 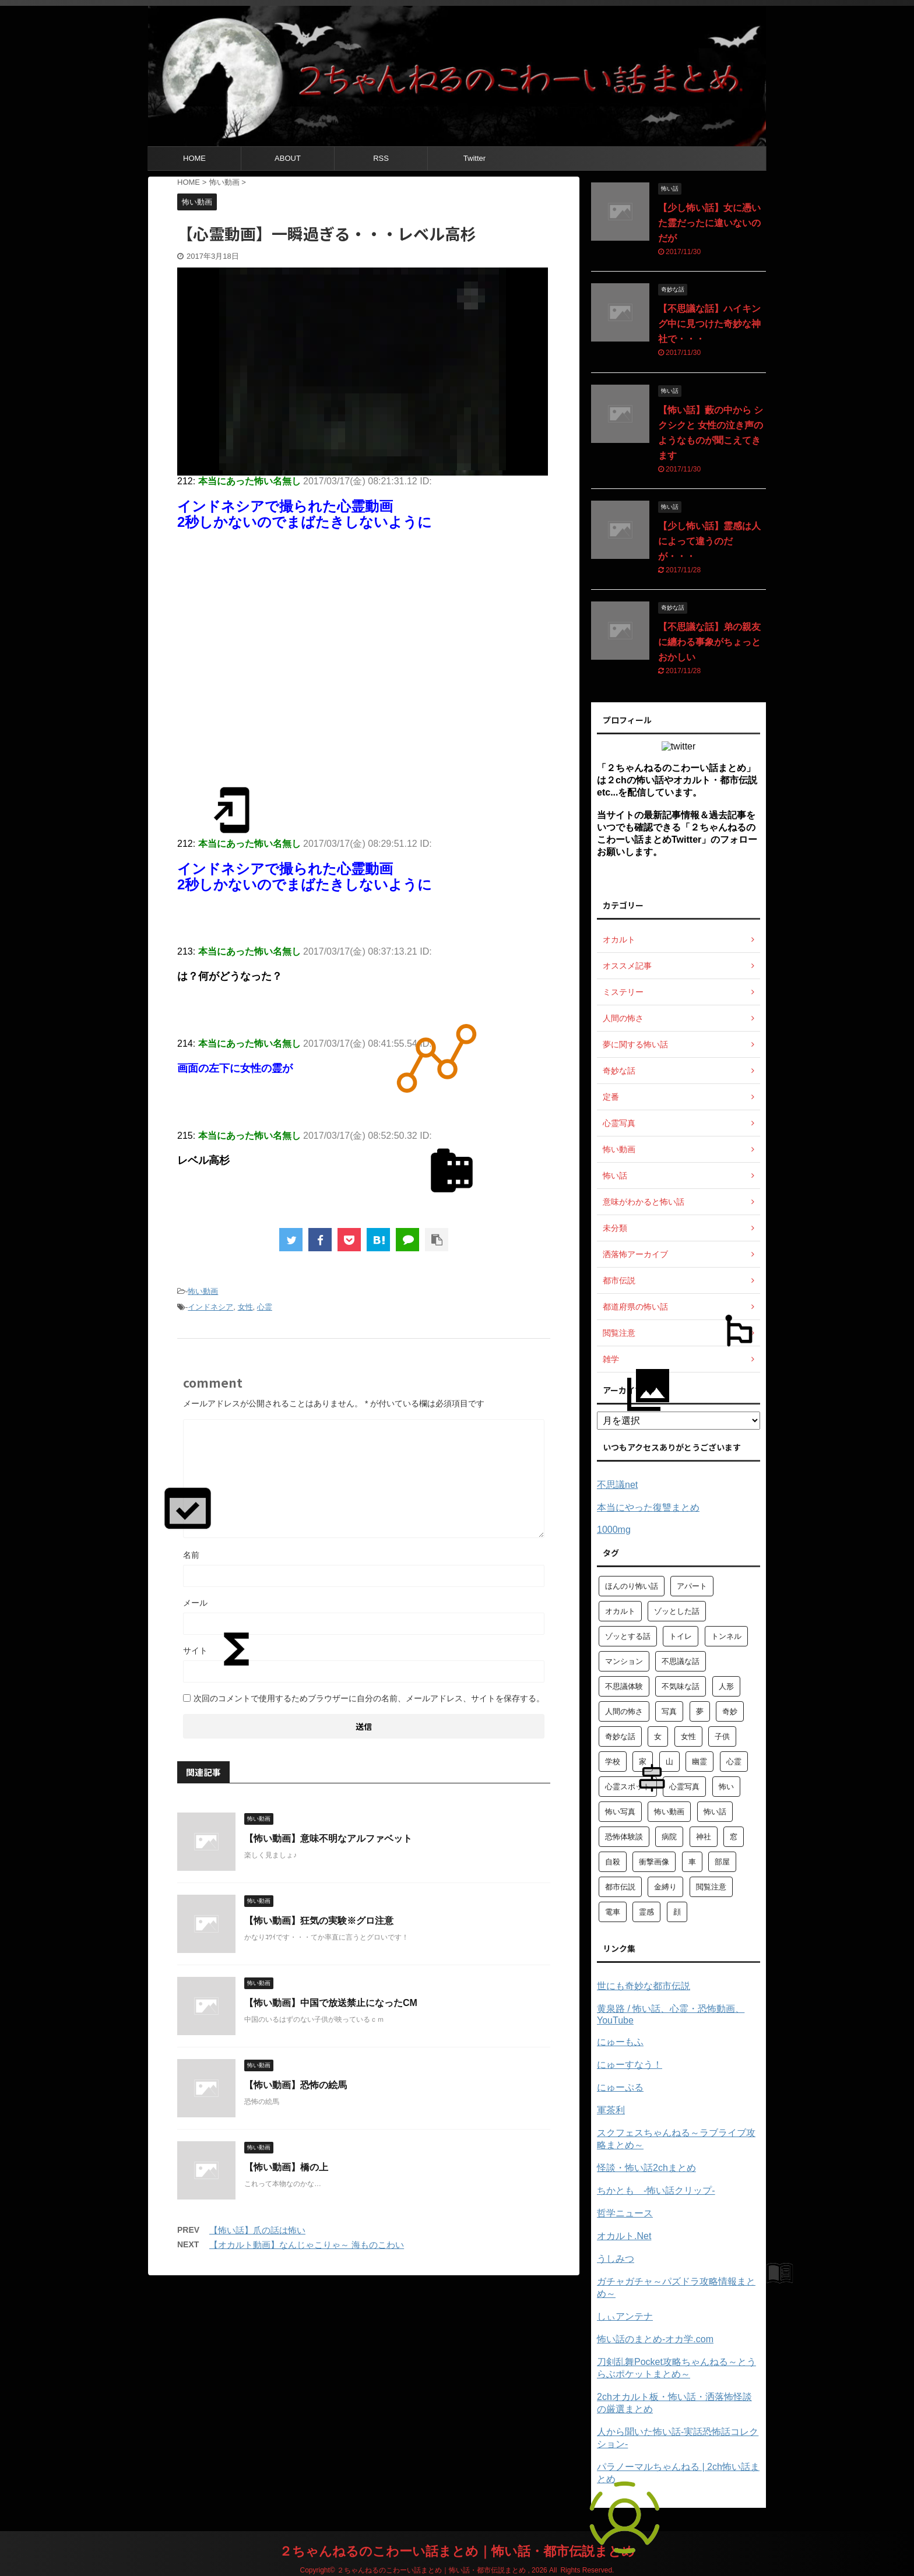 What do you see at coordinates (779, 2272) in the screenshot?
I see `open menu or documentation` at bounding box center [779, 2272].